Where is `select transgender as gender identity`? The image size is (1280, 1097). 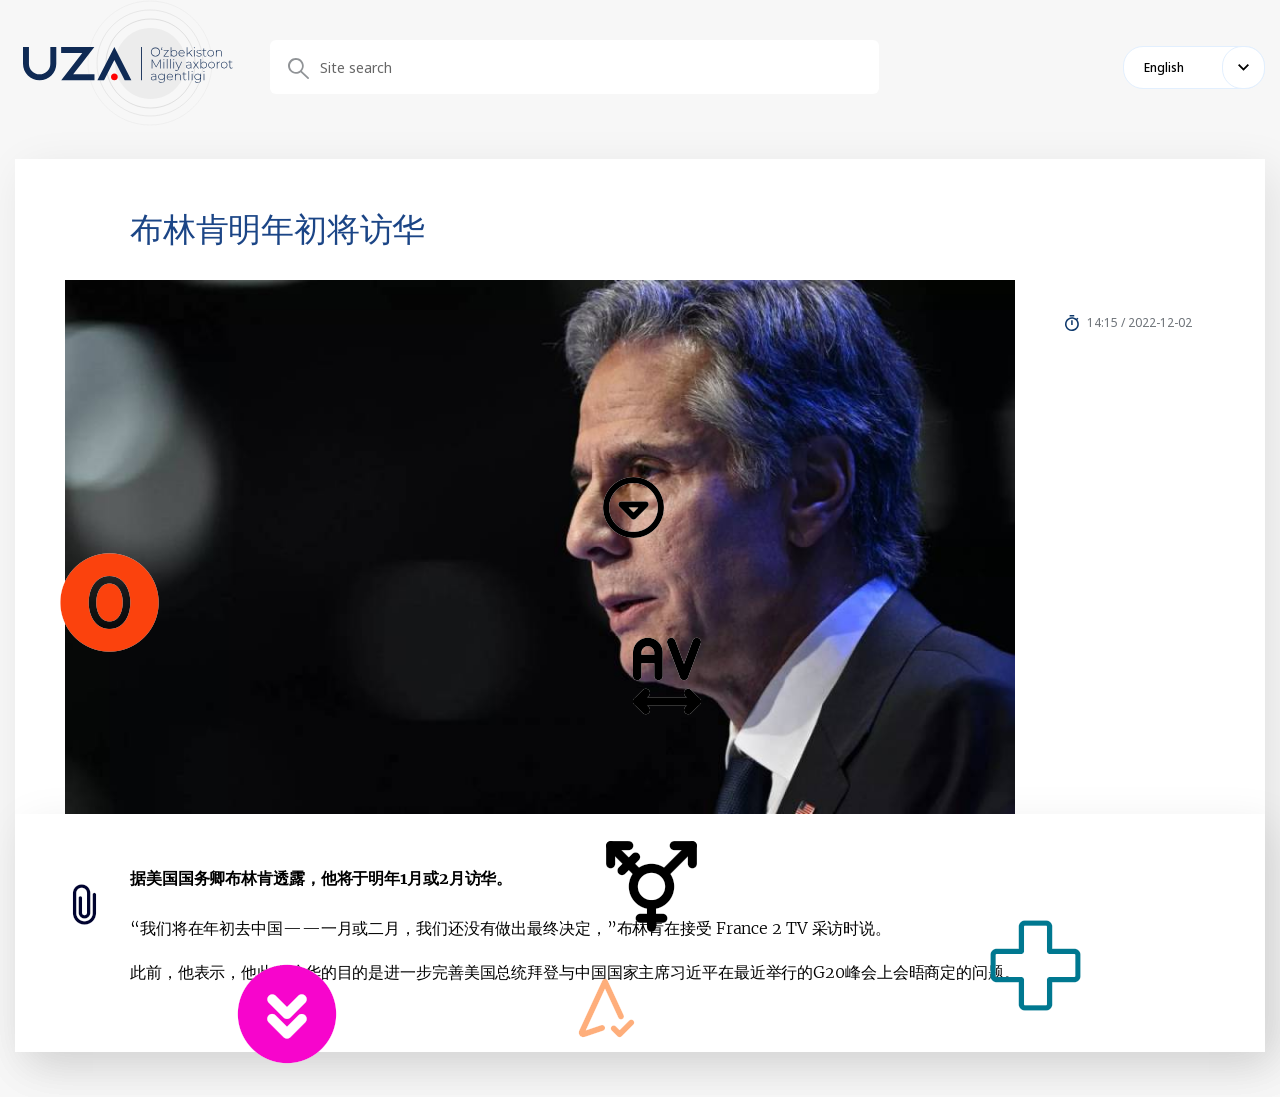 select transgender as gender identity is located at coordinates (651, 886).